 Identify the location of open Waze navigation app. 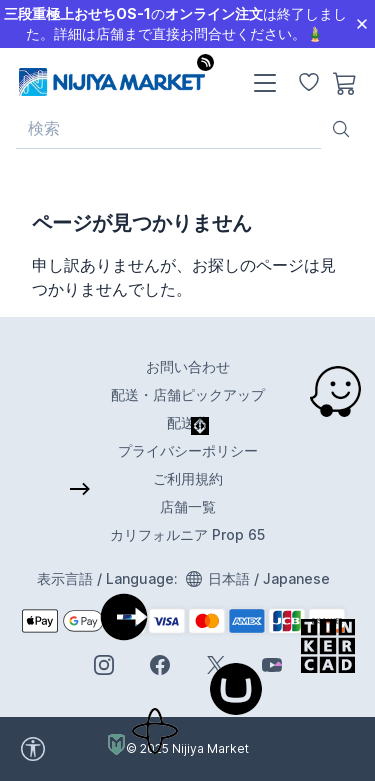
(335, 391).